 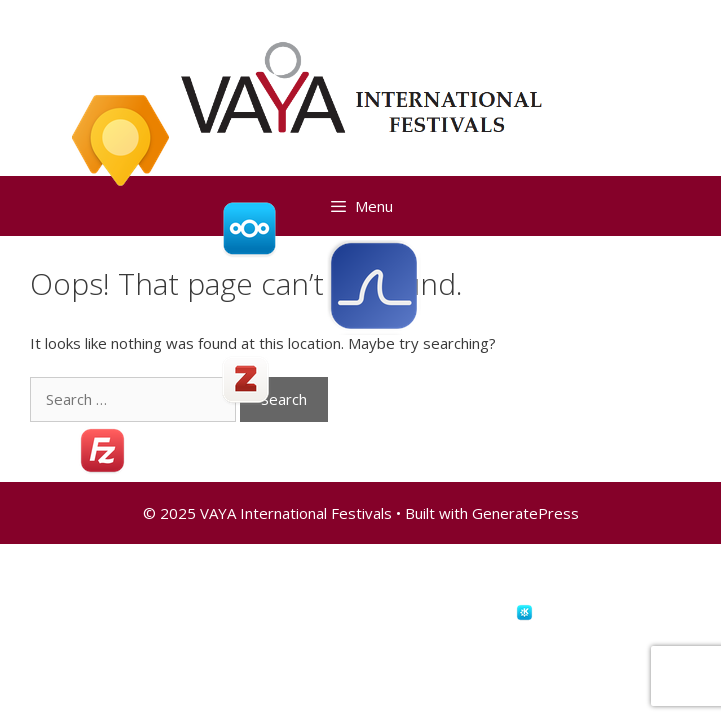 I want to click on open wireshark network protocol analyzer, so click(x=374, y=286).